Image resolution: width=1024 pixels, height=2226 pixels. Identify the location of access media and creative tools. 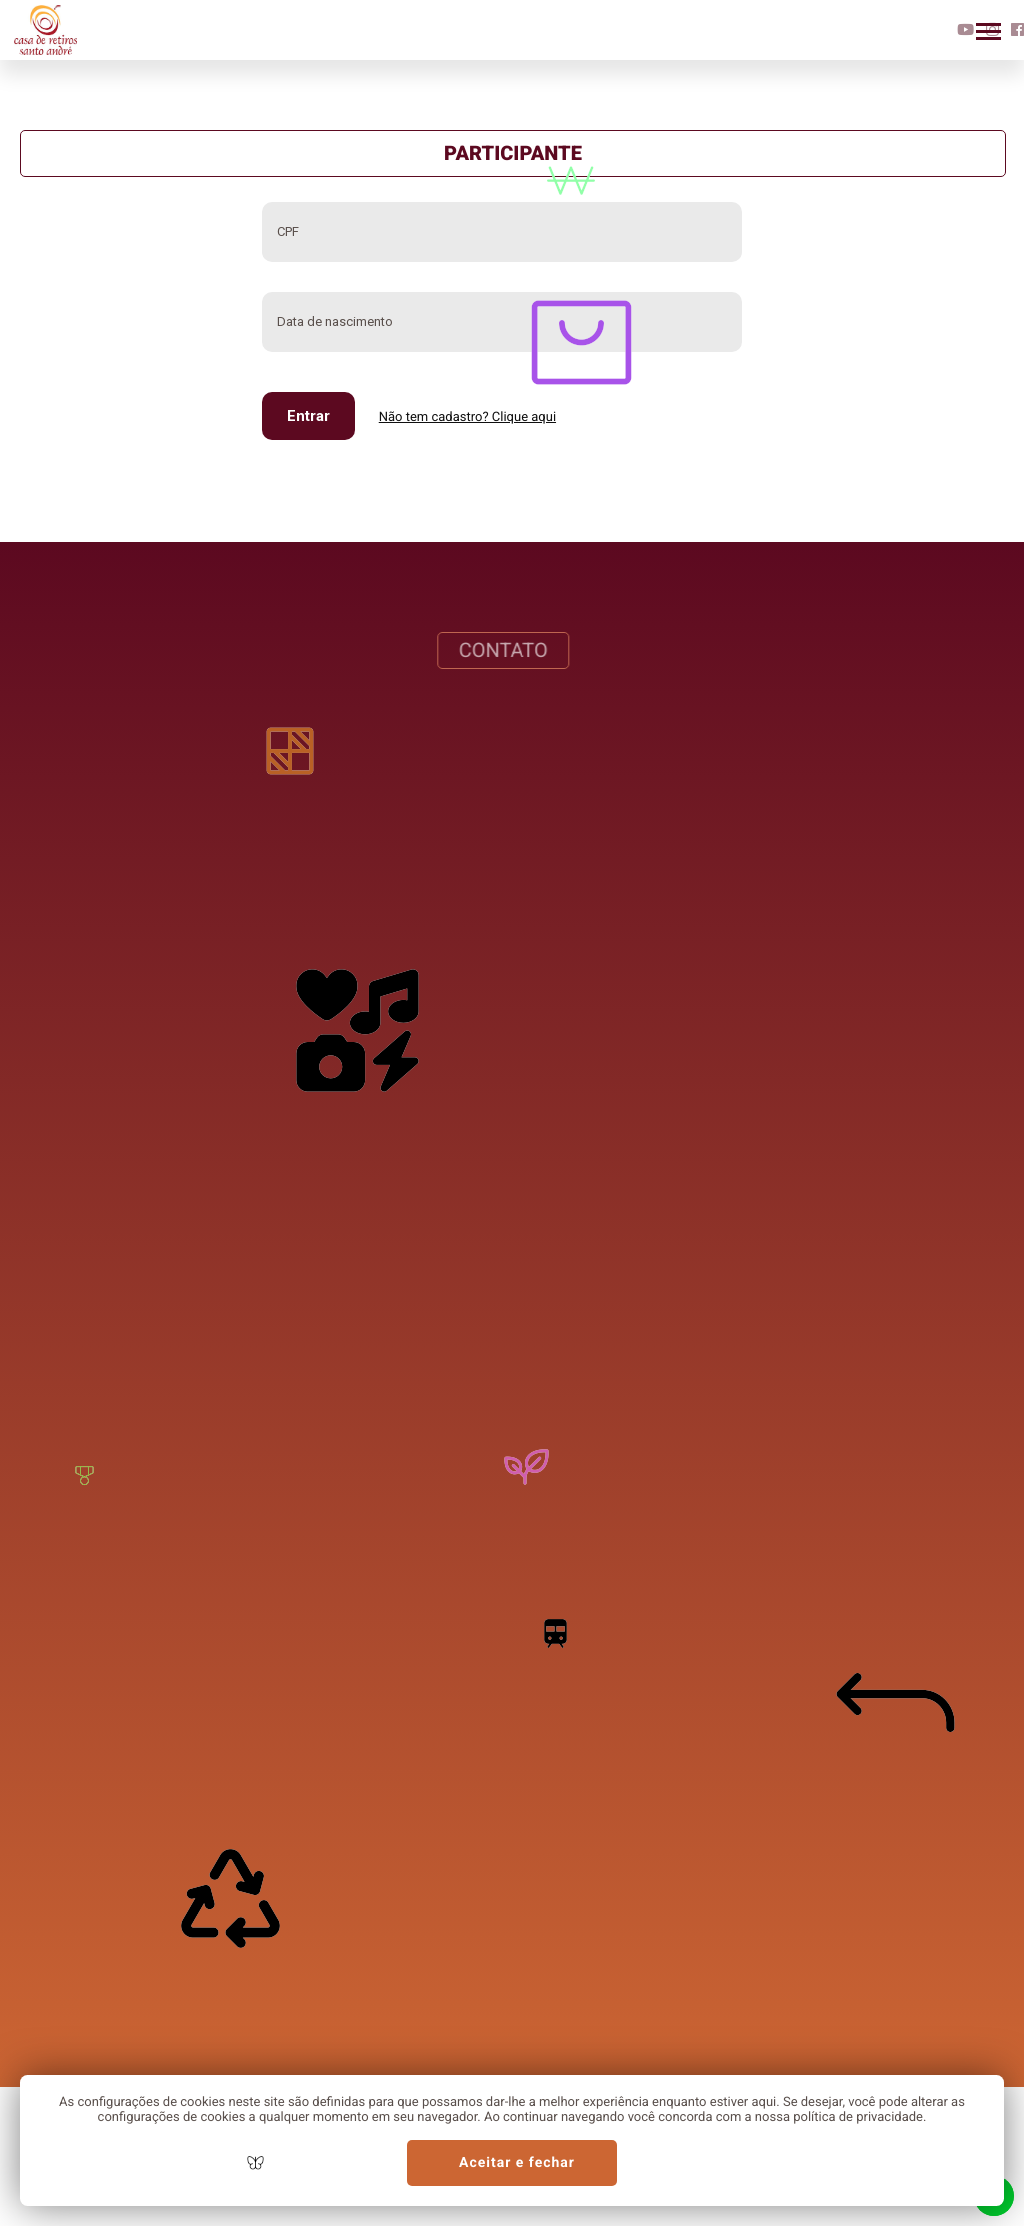
(357, 1030).